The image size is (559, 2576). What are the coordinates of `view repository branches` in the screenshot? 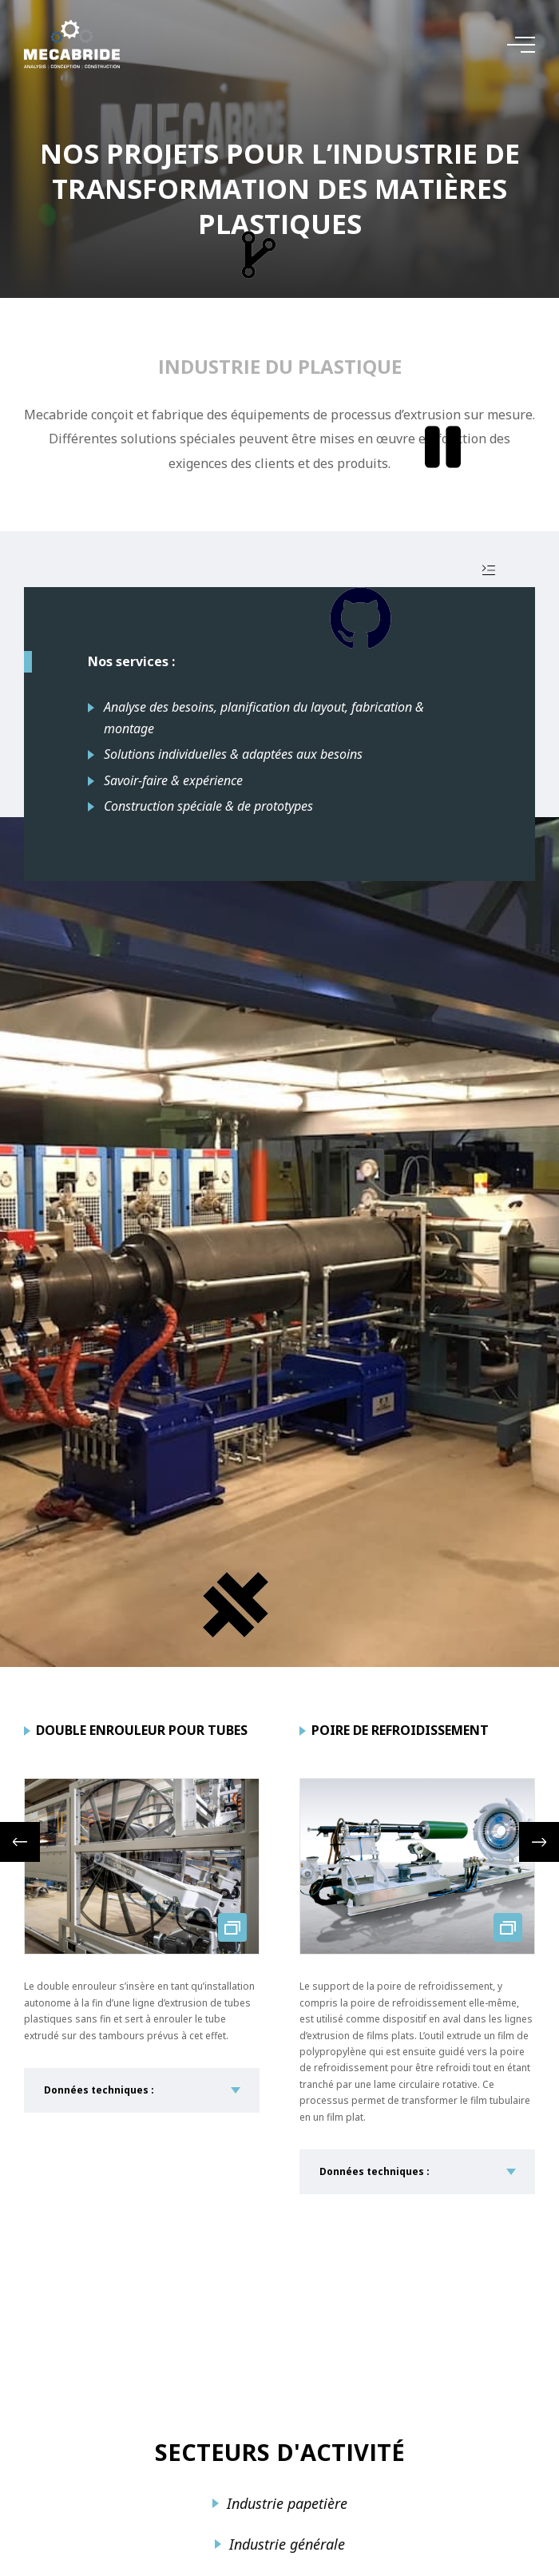 It's located at (259, 255).